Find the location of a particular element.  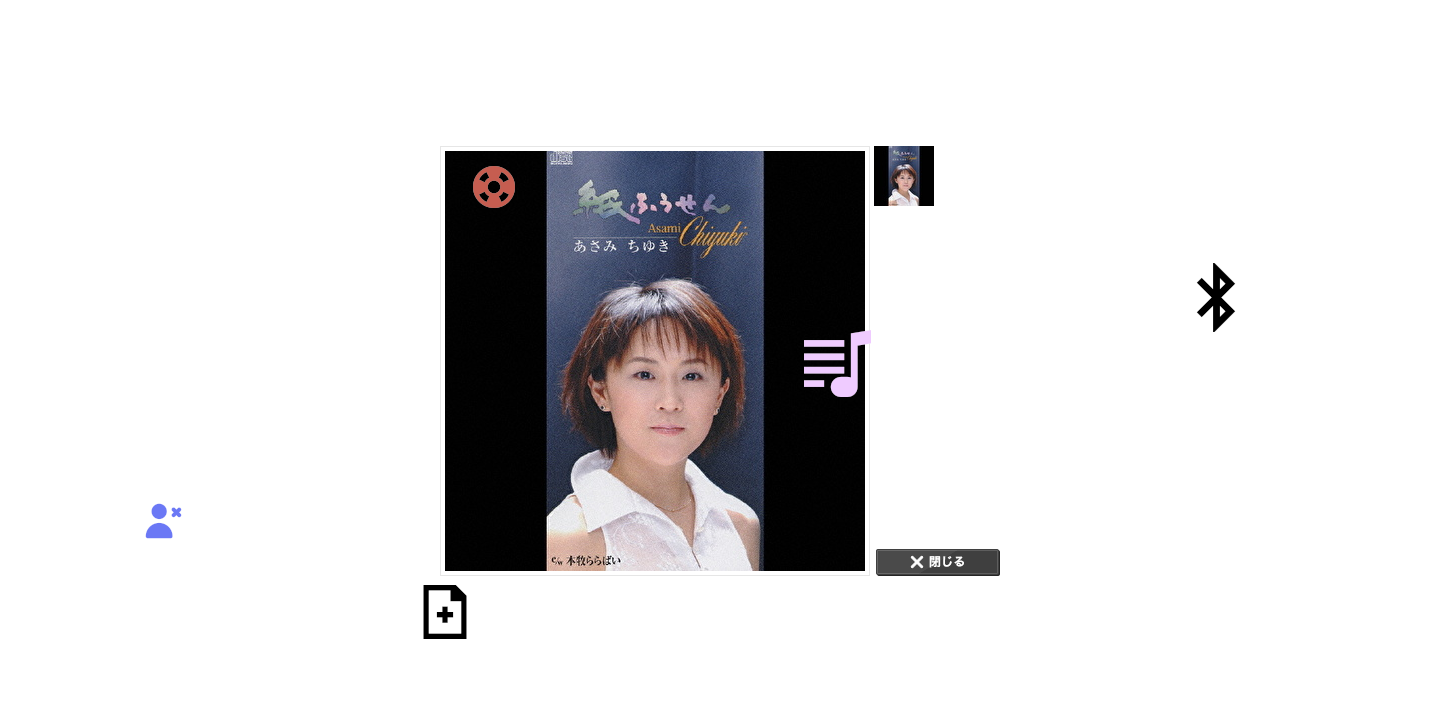

toggle bluetooth connectivity on or off is located at coordinates (1216, 297).